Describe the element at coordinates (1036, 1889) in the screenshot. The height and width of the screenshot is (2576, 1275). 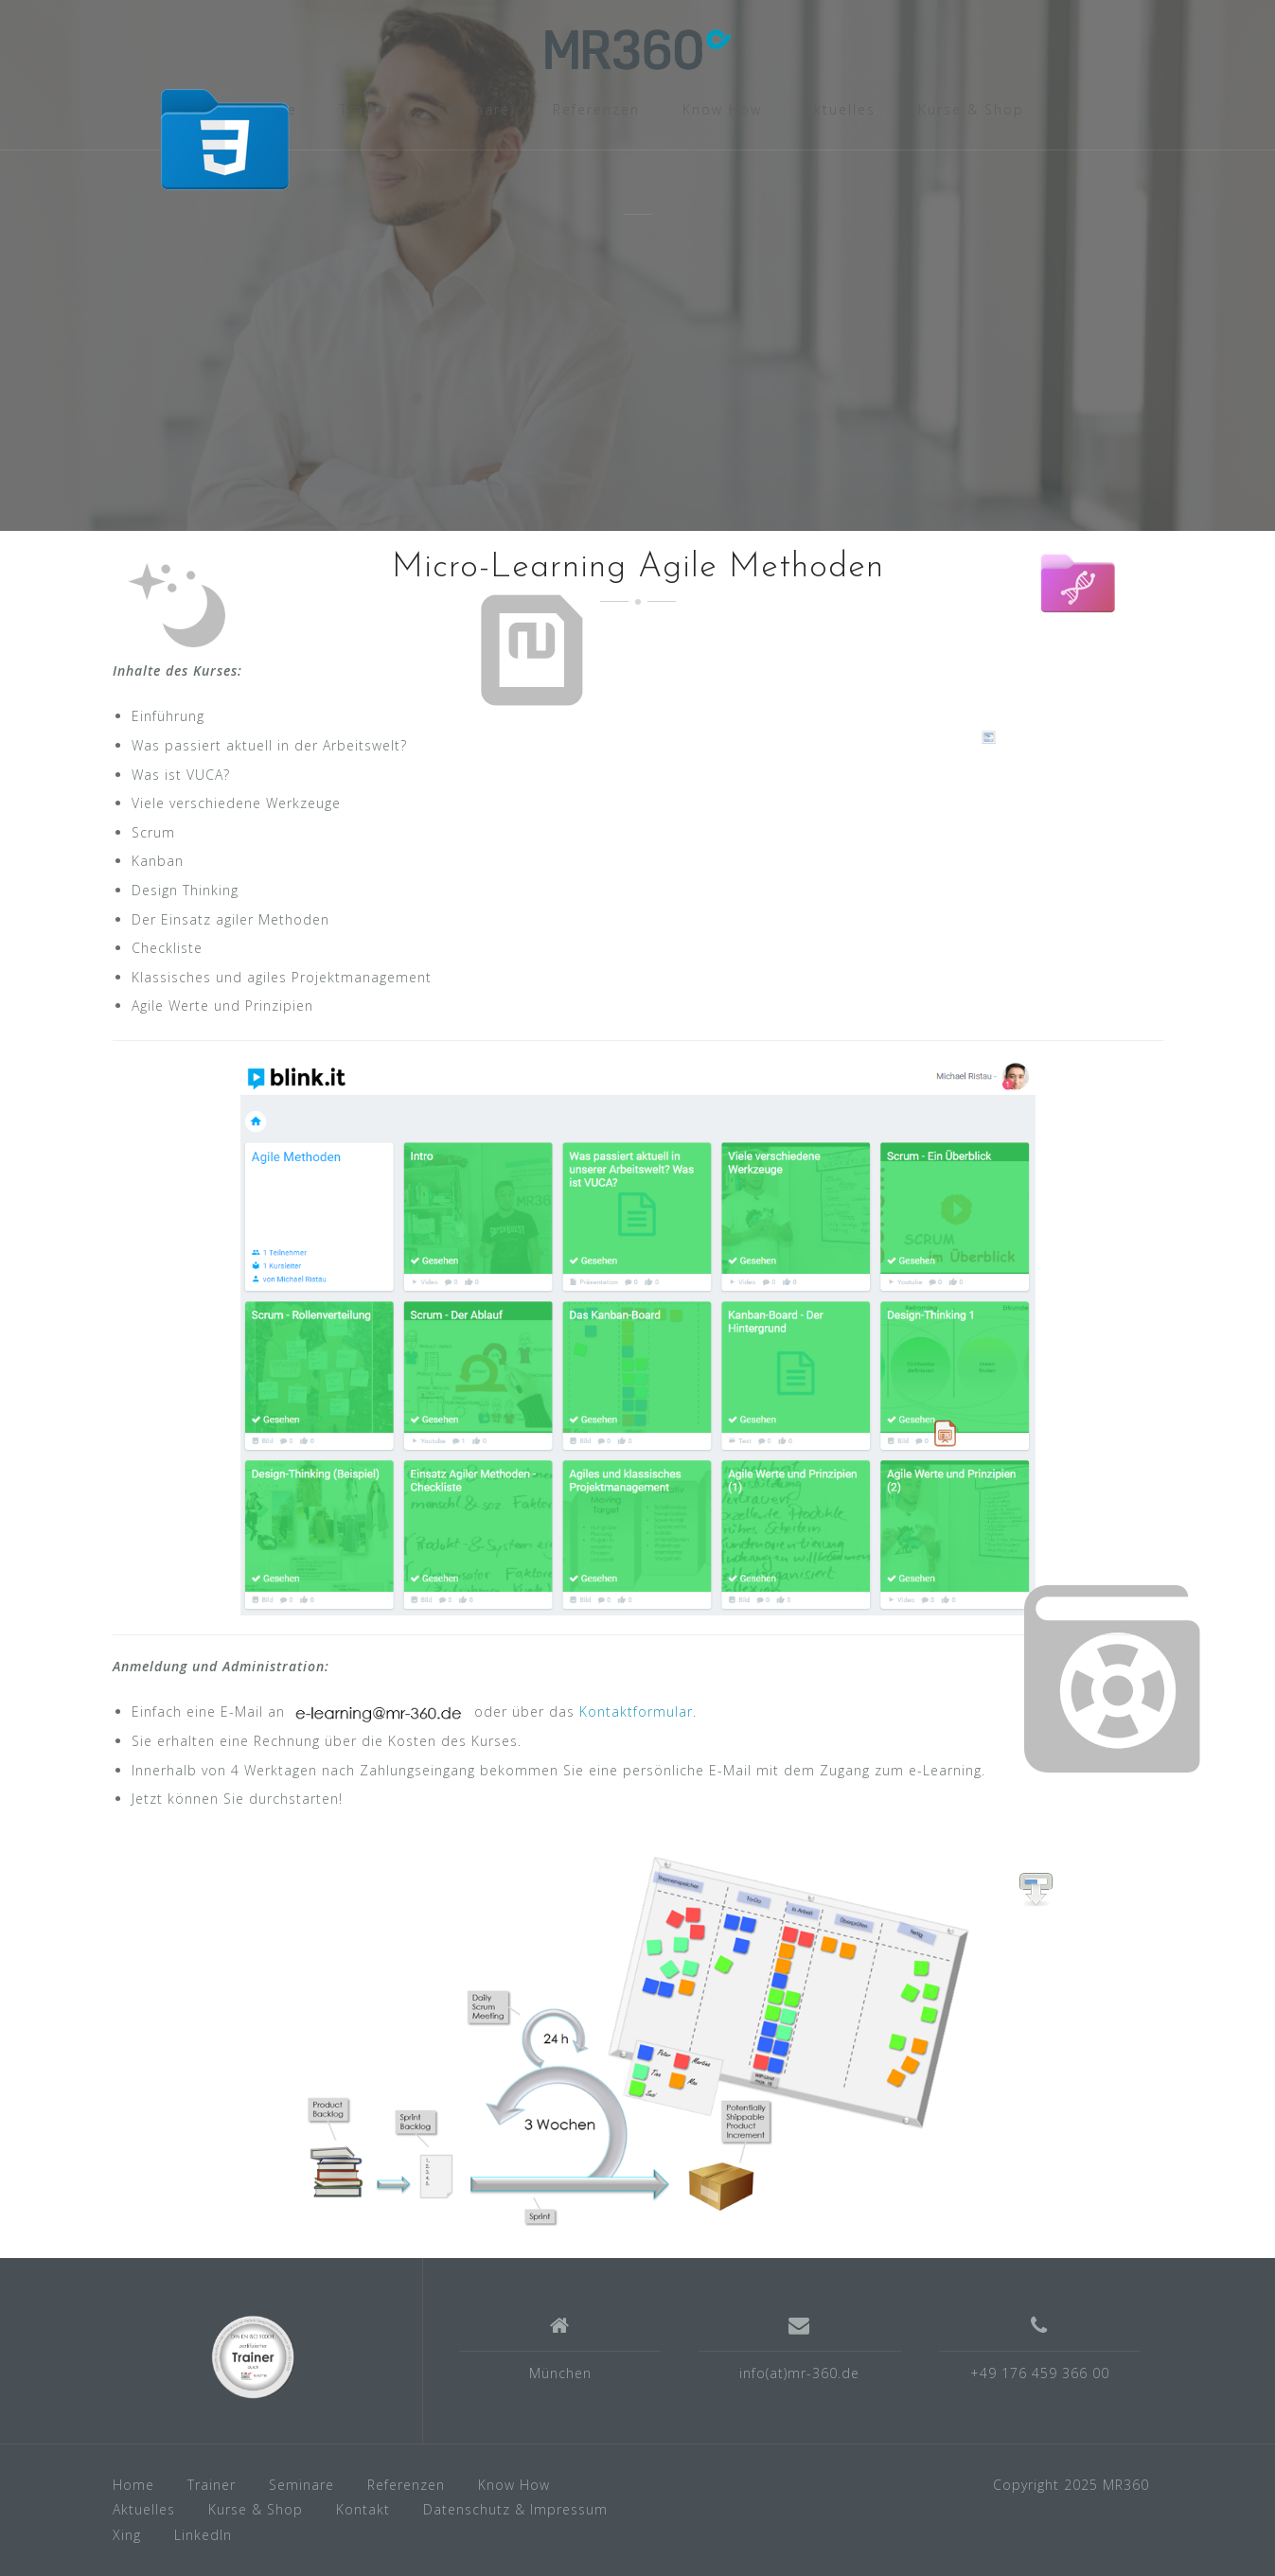
I see `access your downloads folder` at that location.